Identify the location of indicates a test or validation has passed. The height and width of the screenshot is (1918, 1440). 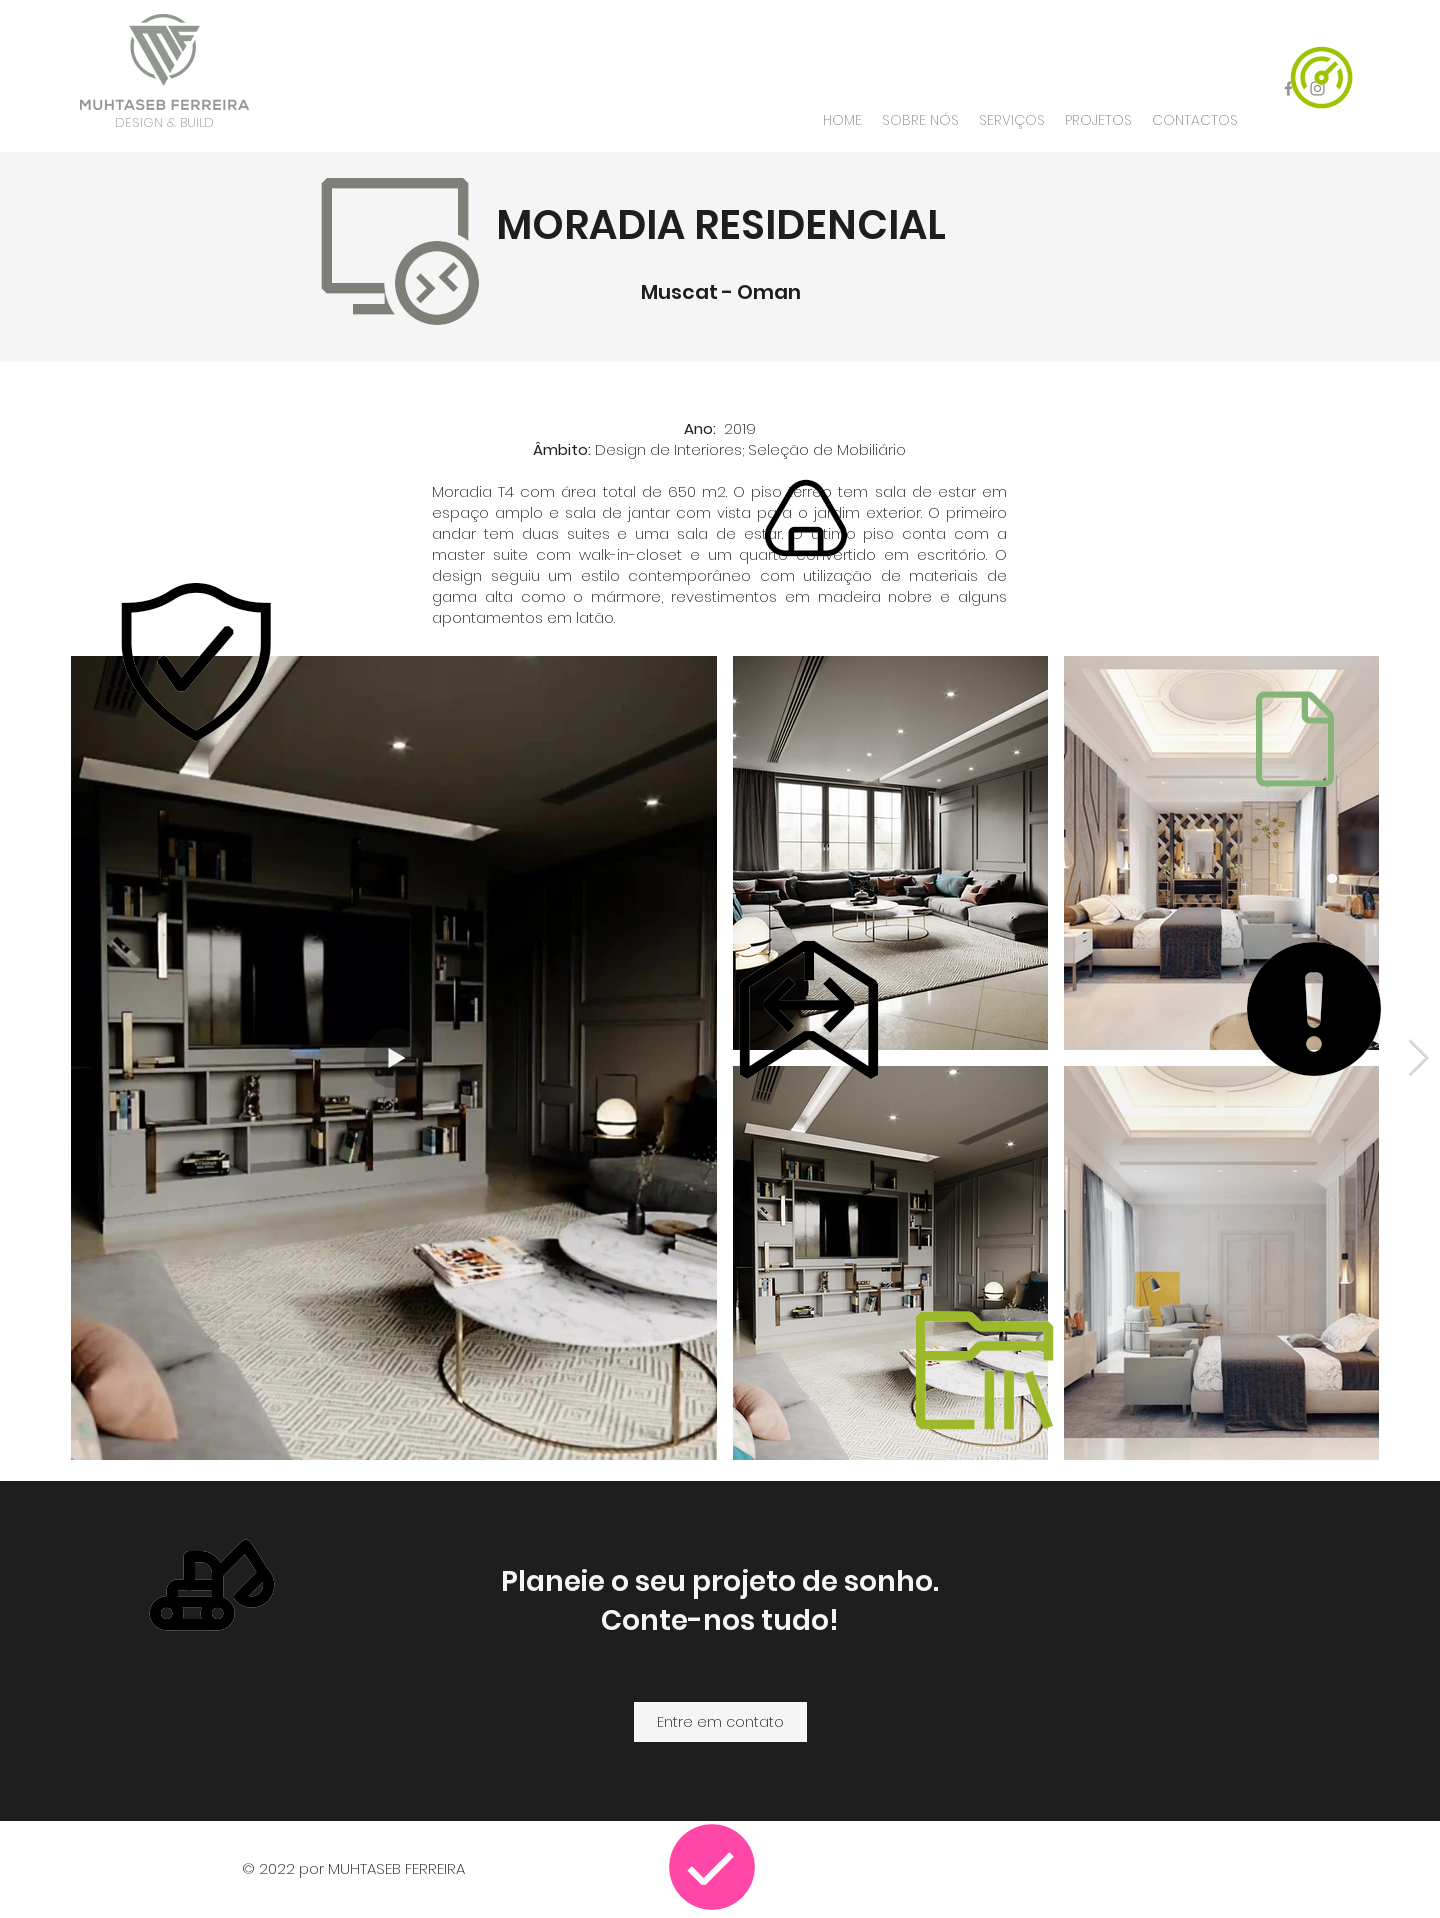
(712, 1867).